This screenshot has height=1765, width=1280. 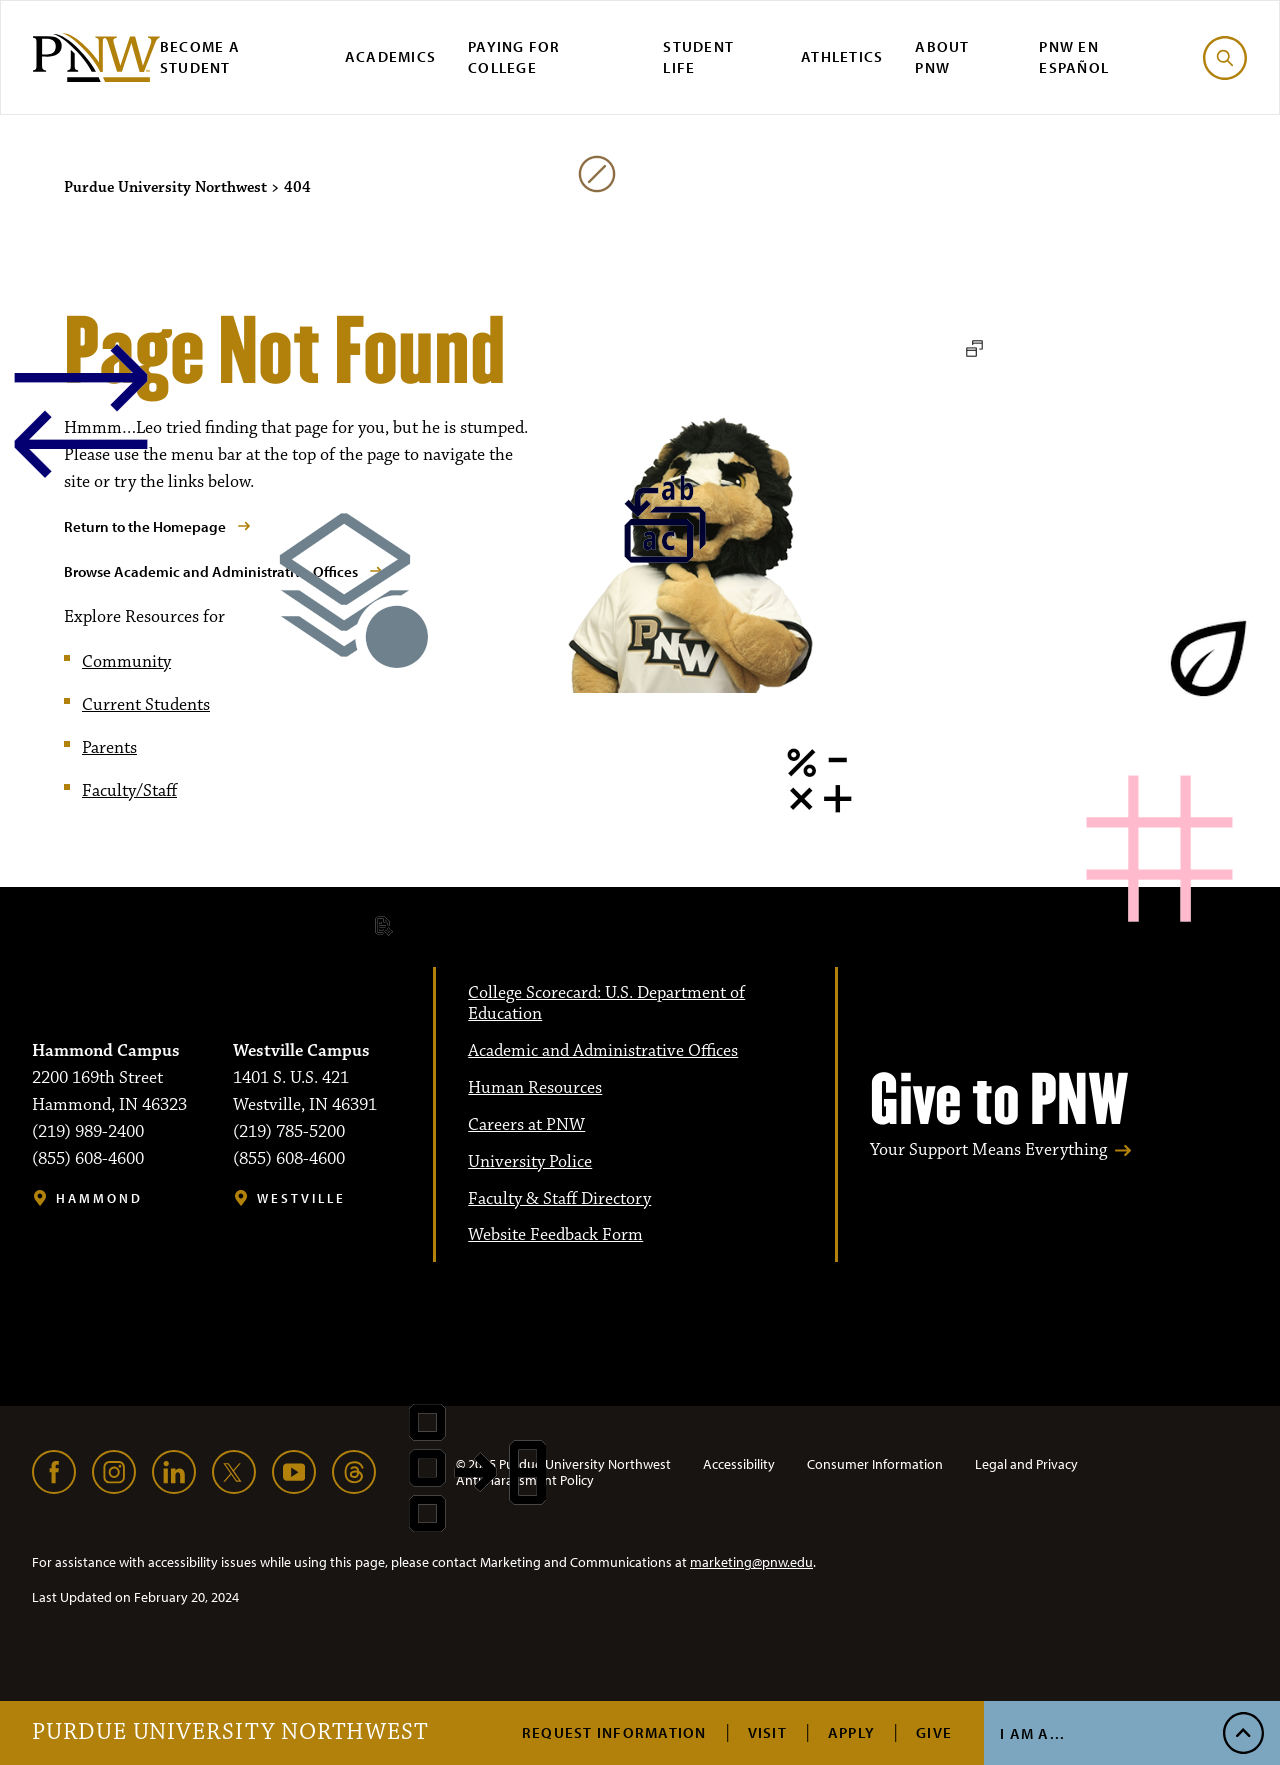 What do you see at coordinates (974, 348) in the screenshot?
I see `switch between open windows` at bounding box center [974, 348].